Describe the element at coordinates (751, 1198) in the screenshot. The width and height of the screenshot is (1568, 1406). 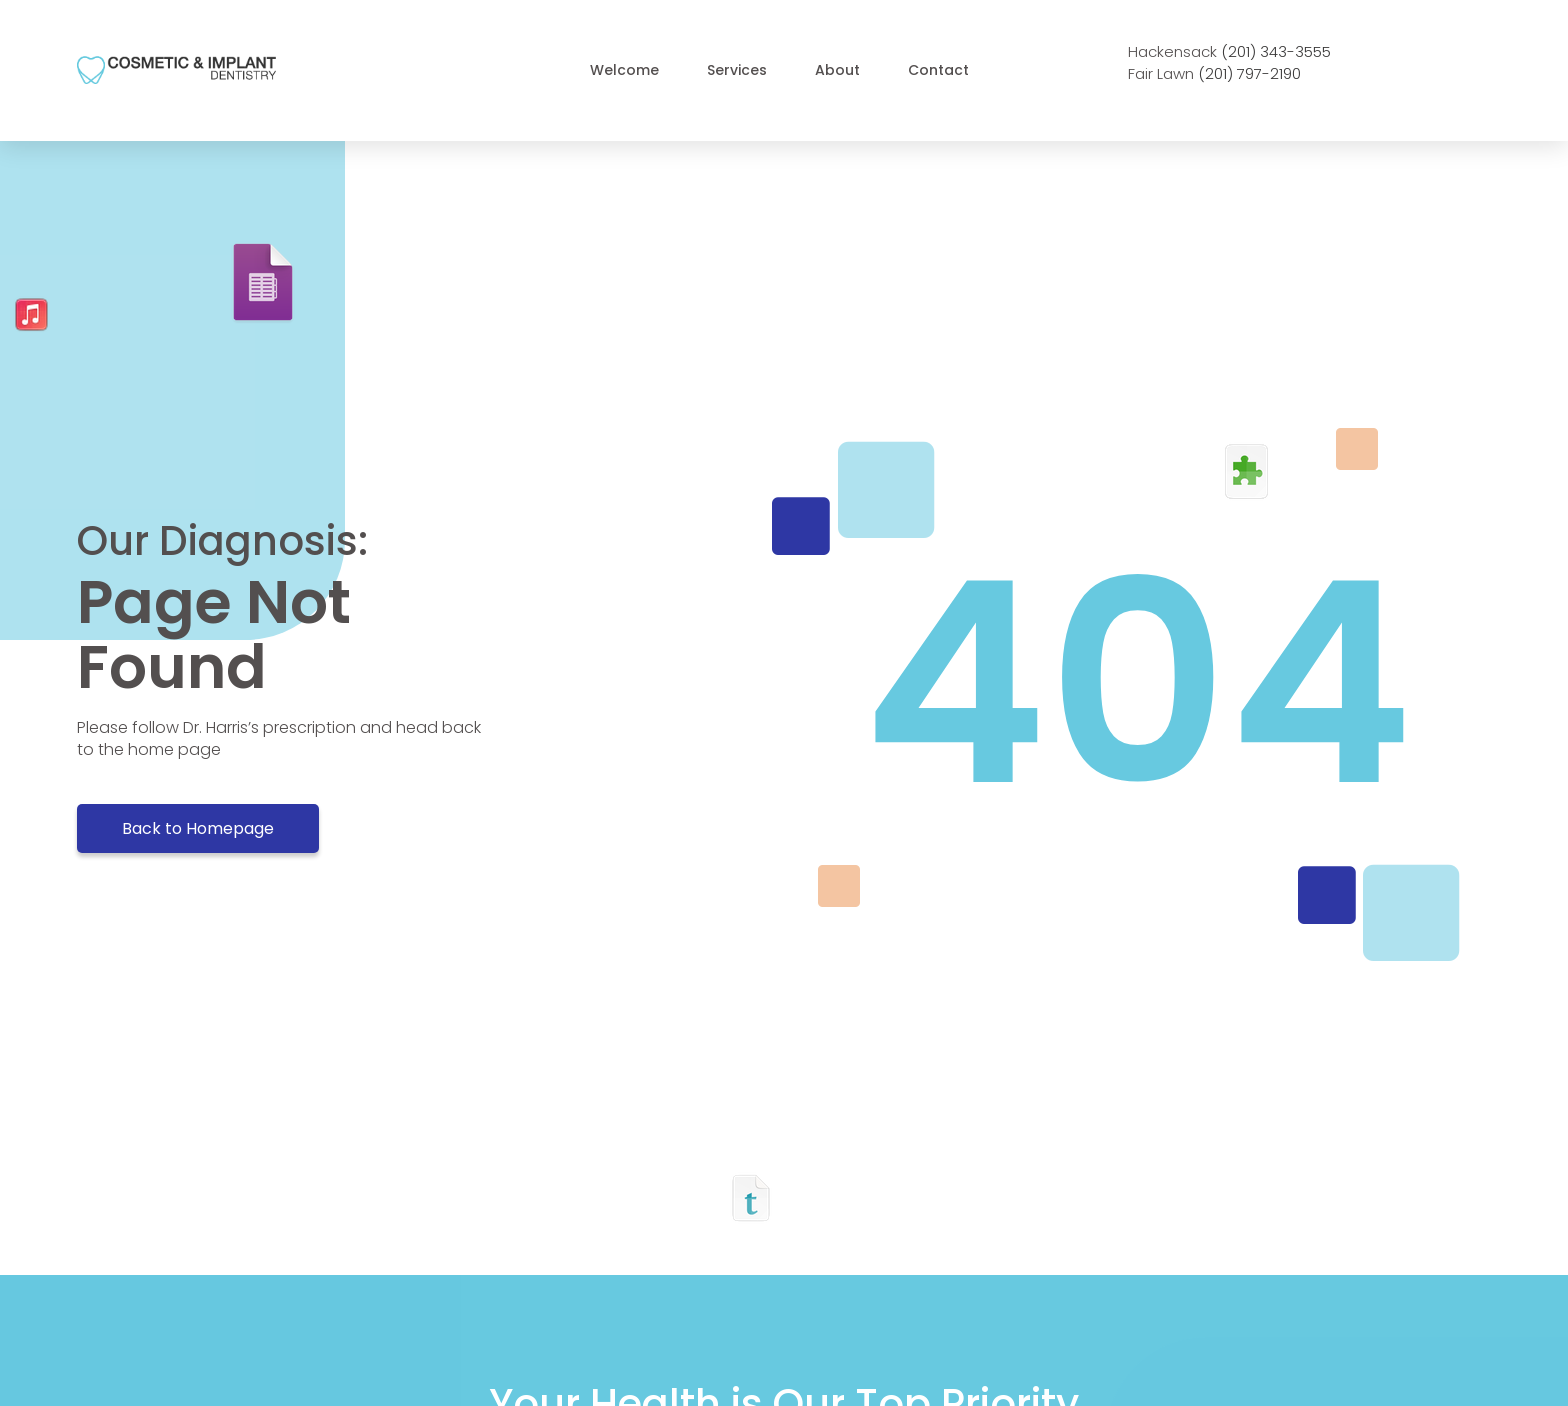
I see `a typst document file` at that location.